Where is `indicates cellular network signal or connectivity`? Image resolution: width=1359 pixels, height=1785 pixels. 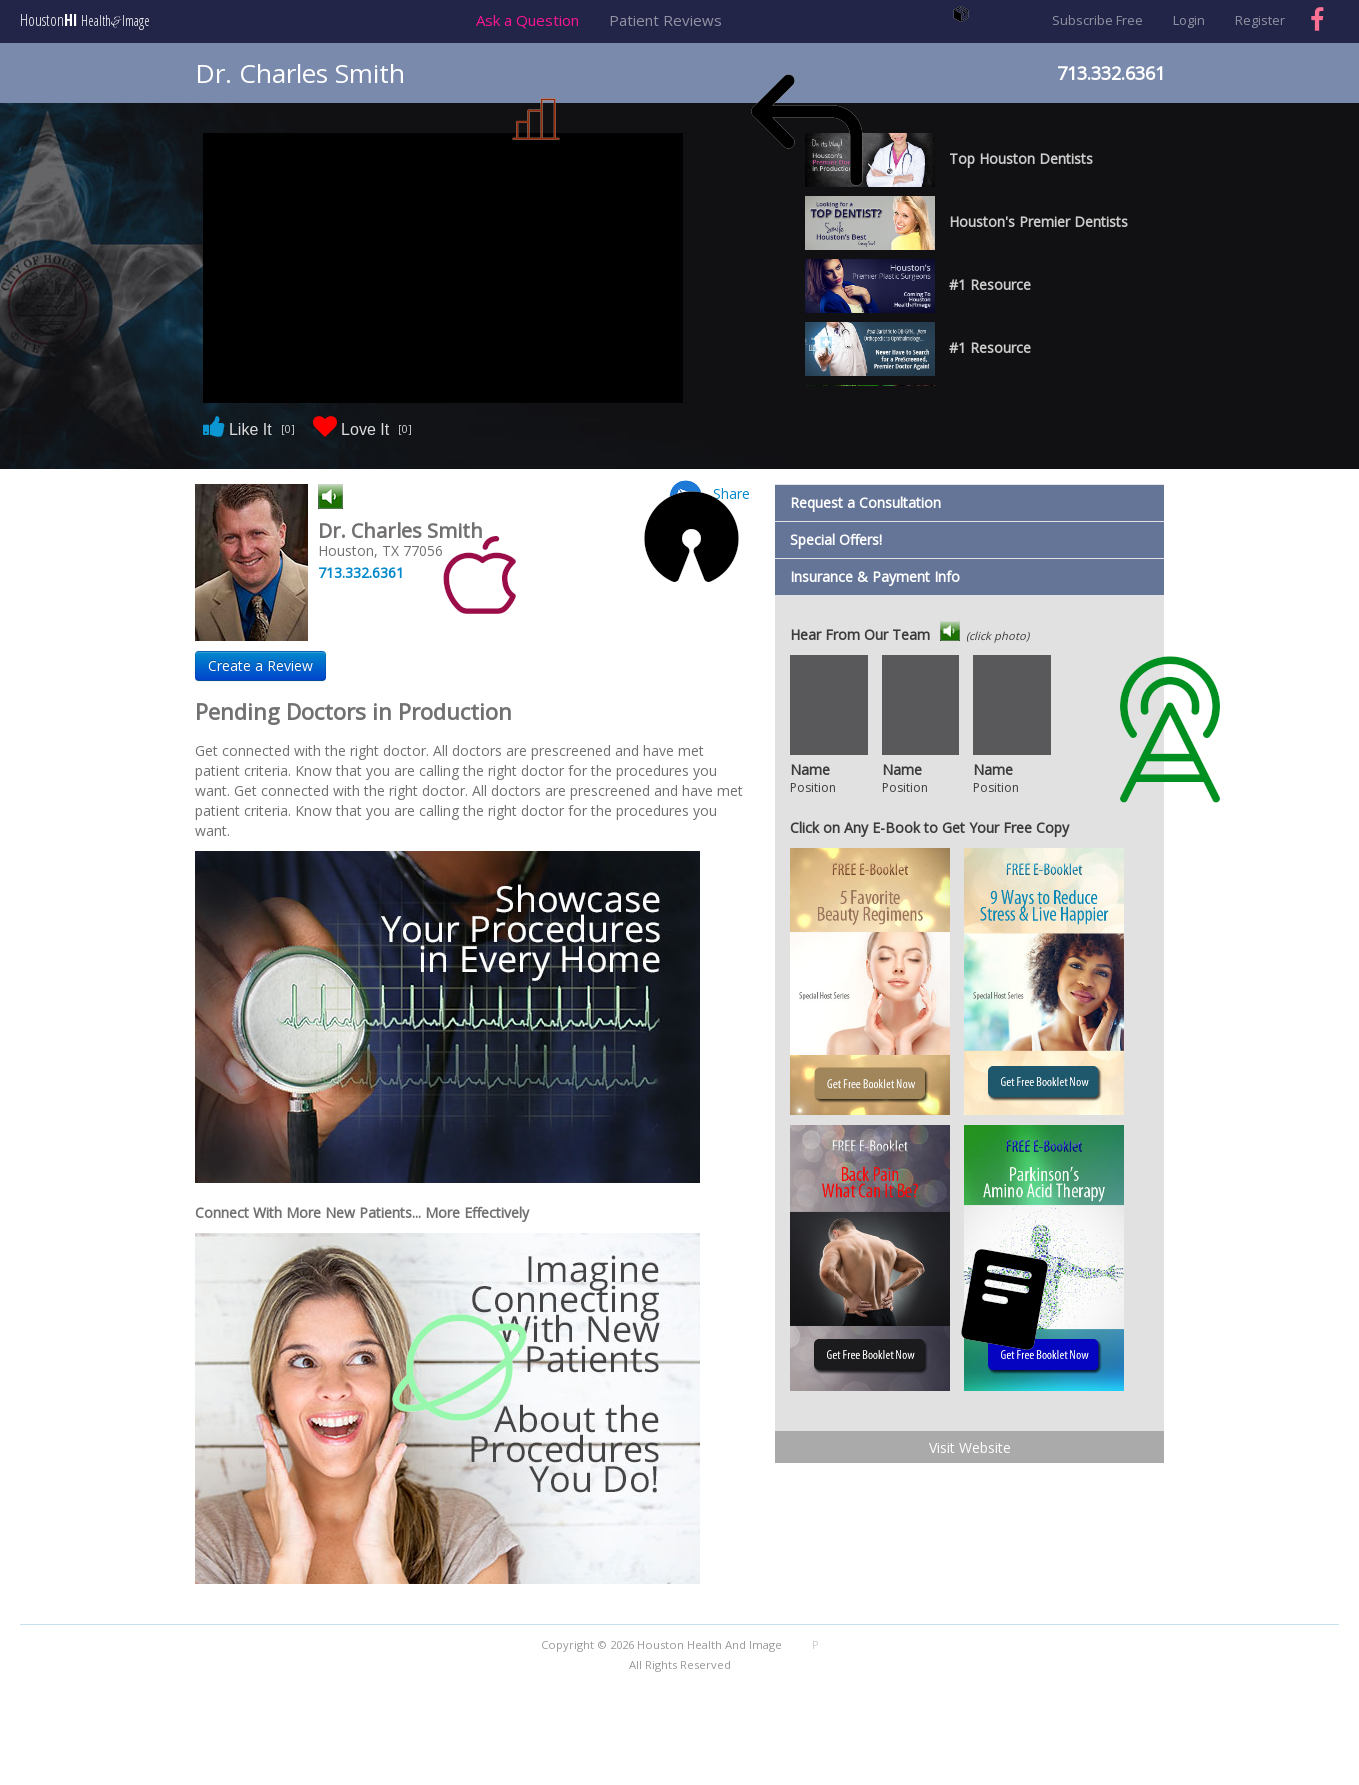 indicates cellular network signal or connectivity is located at coordinates (1170, 732).